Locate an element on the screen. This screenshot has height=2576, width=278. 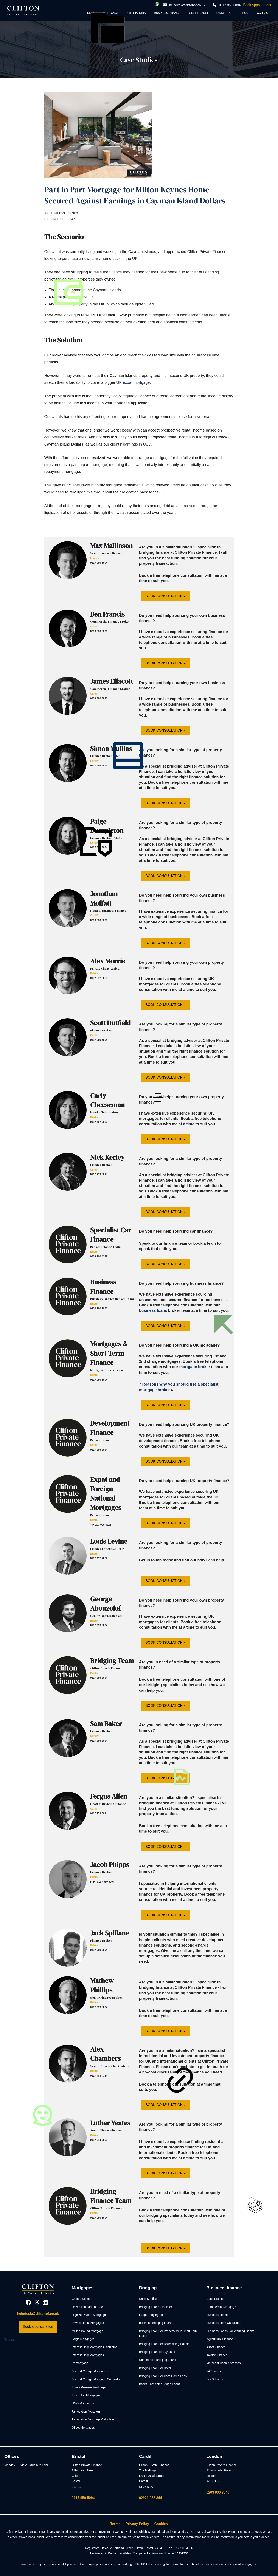
access your wallet or payment methods is located at coordinates (68, 292).